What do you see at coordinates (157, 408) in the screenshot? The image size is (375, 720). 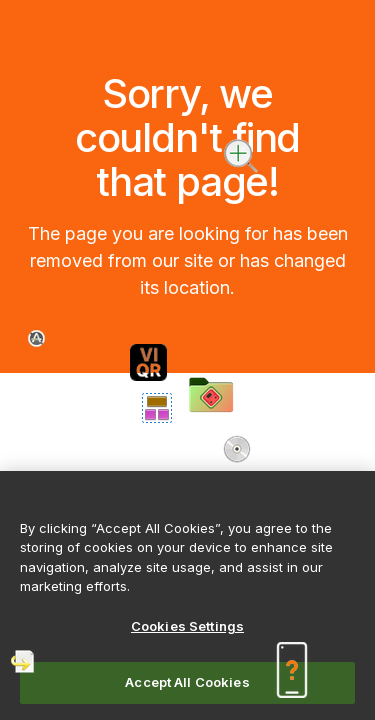 I see `select all items in the current view` at bounding box center [157, 408].